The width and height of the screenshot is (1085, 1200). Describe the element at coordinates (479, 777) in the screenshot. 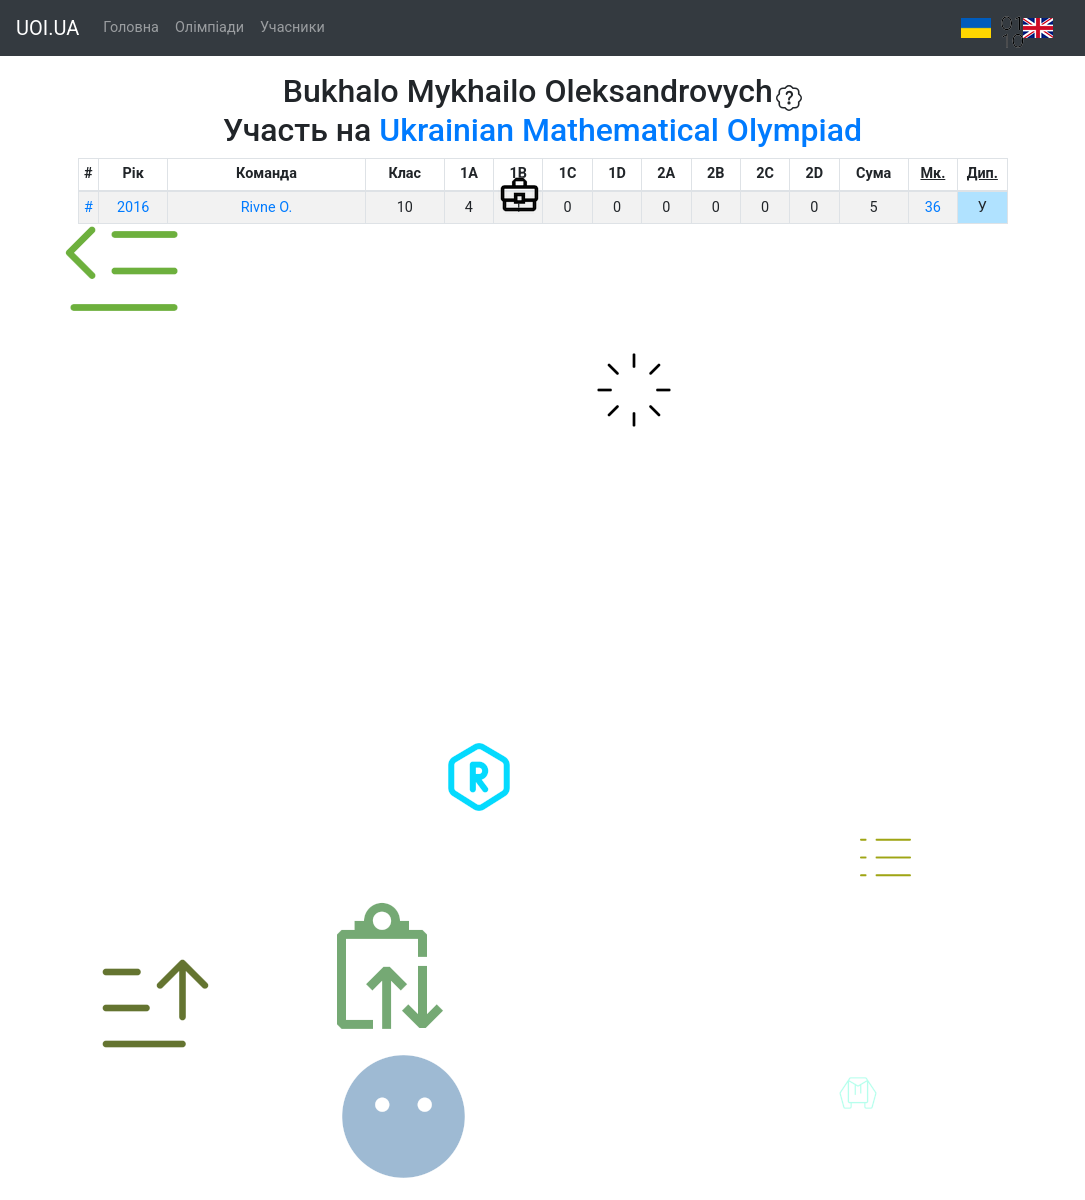

I see `indicates a hexagonal badge or label with "R" designation` at that location.